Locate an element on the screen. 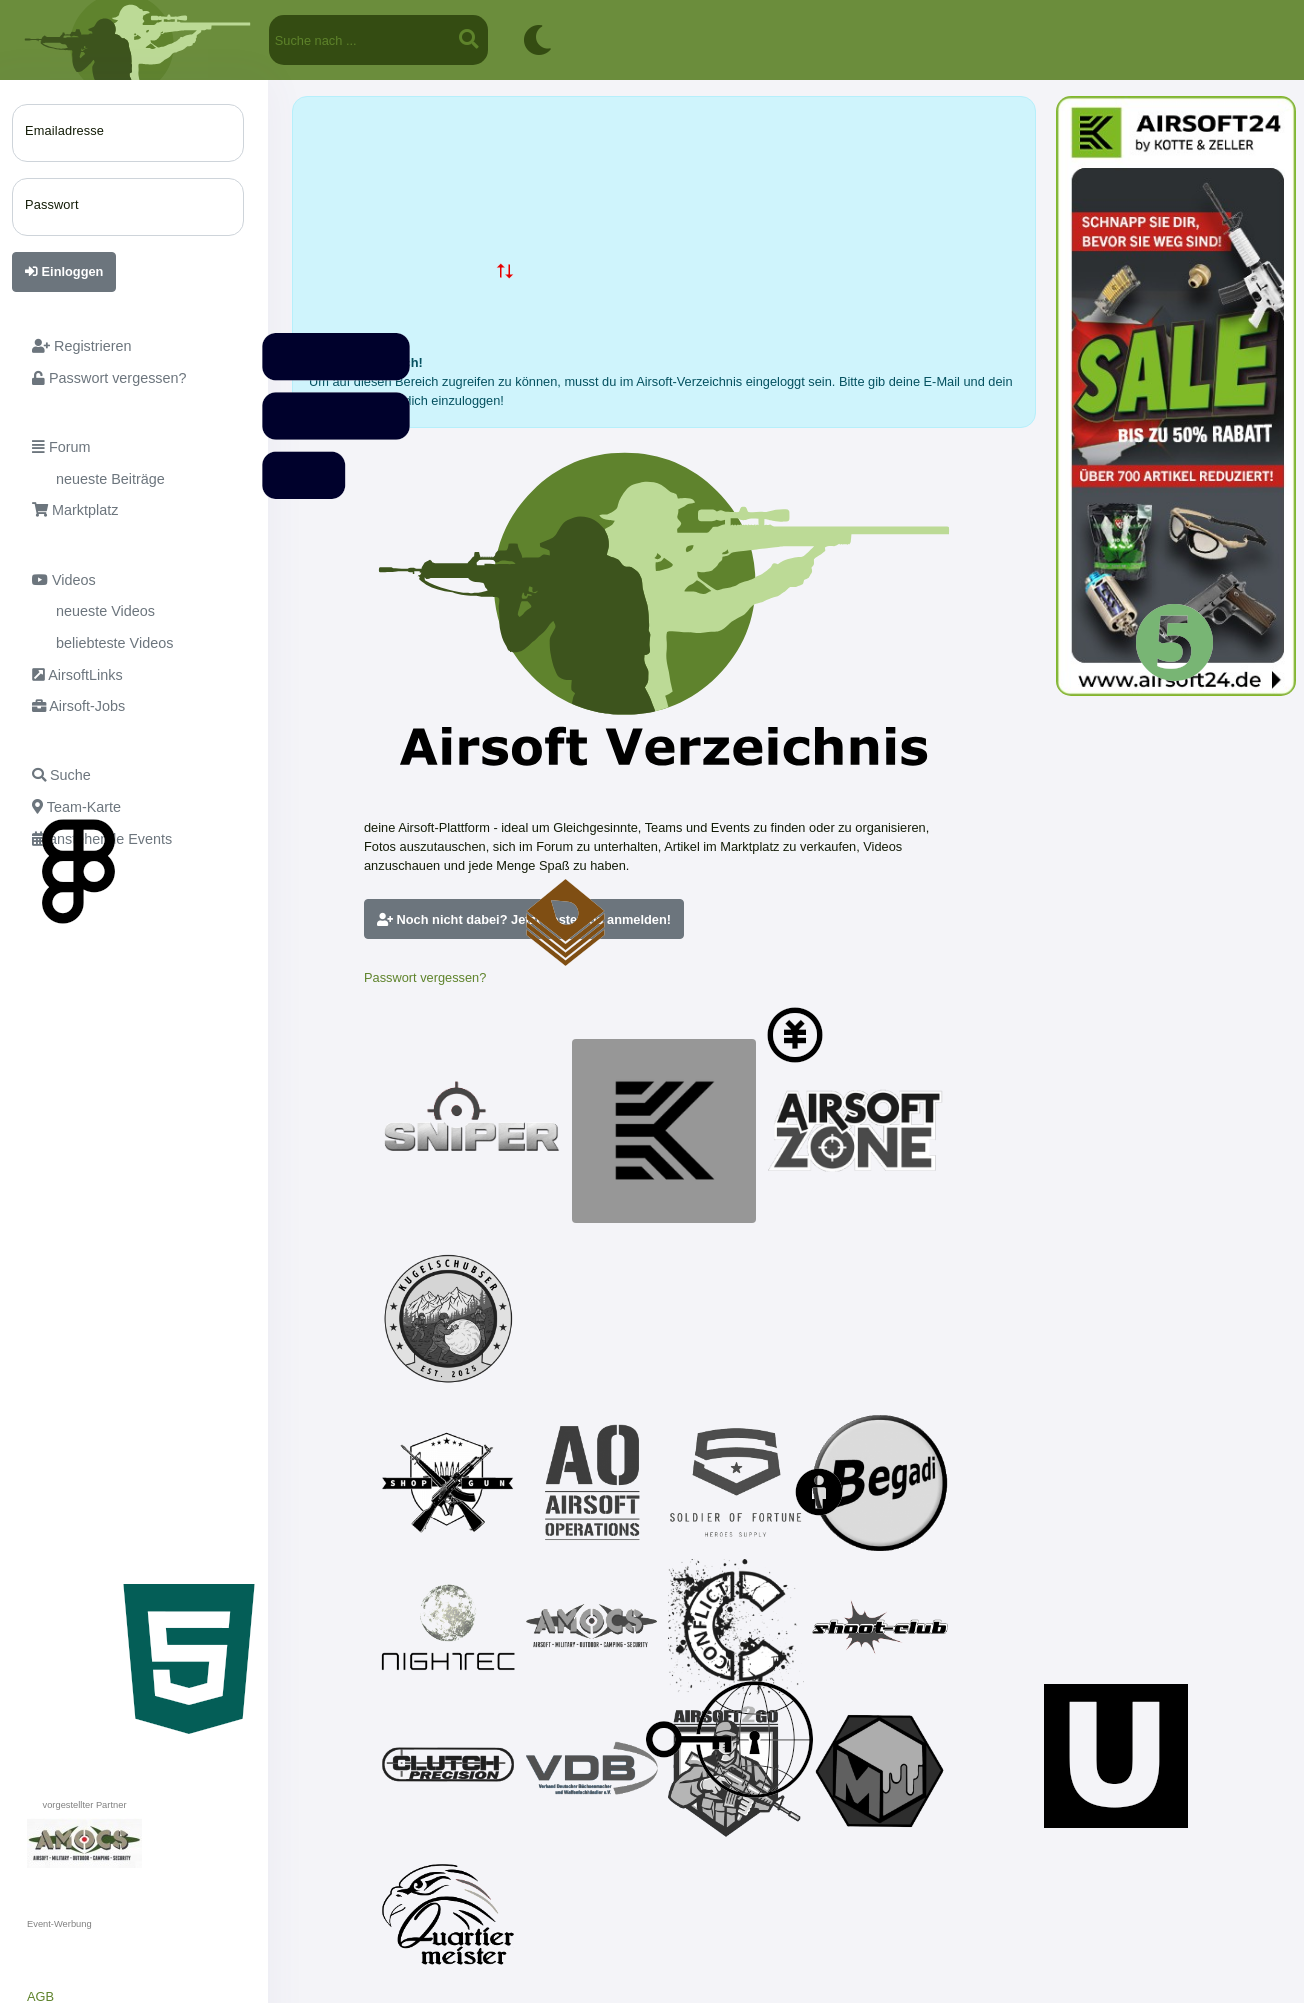 This screenshot has width=1304, height=2003. Formspree form backend service logo is located at coordinates (336, 416).